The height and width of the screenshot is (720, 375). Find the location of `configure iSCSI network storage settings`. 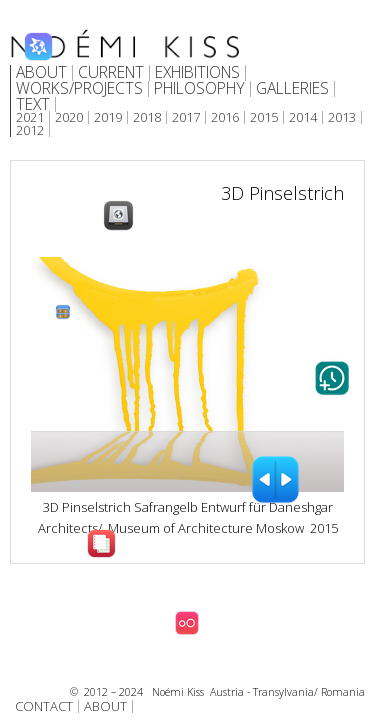

configure iSCSI network storage settings is located at coordinates (118, 215).